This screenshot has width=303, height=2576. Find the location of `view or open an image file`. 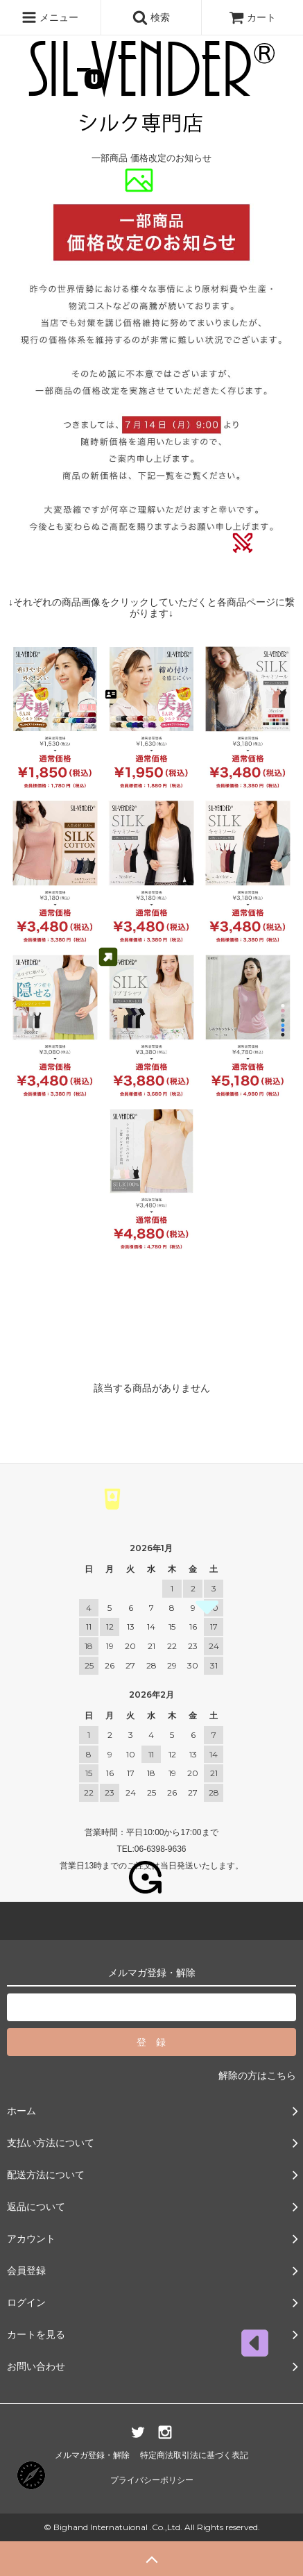

view or open an image file is located at coordinates (139, 180).